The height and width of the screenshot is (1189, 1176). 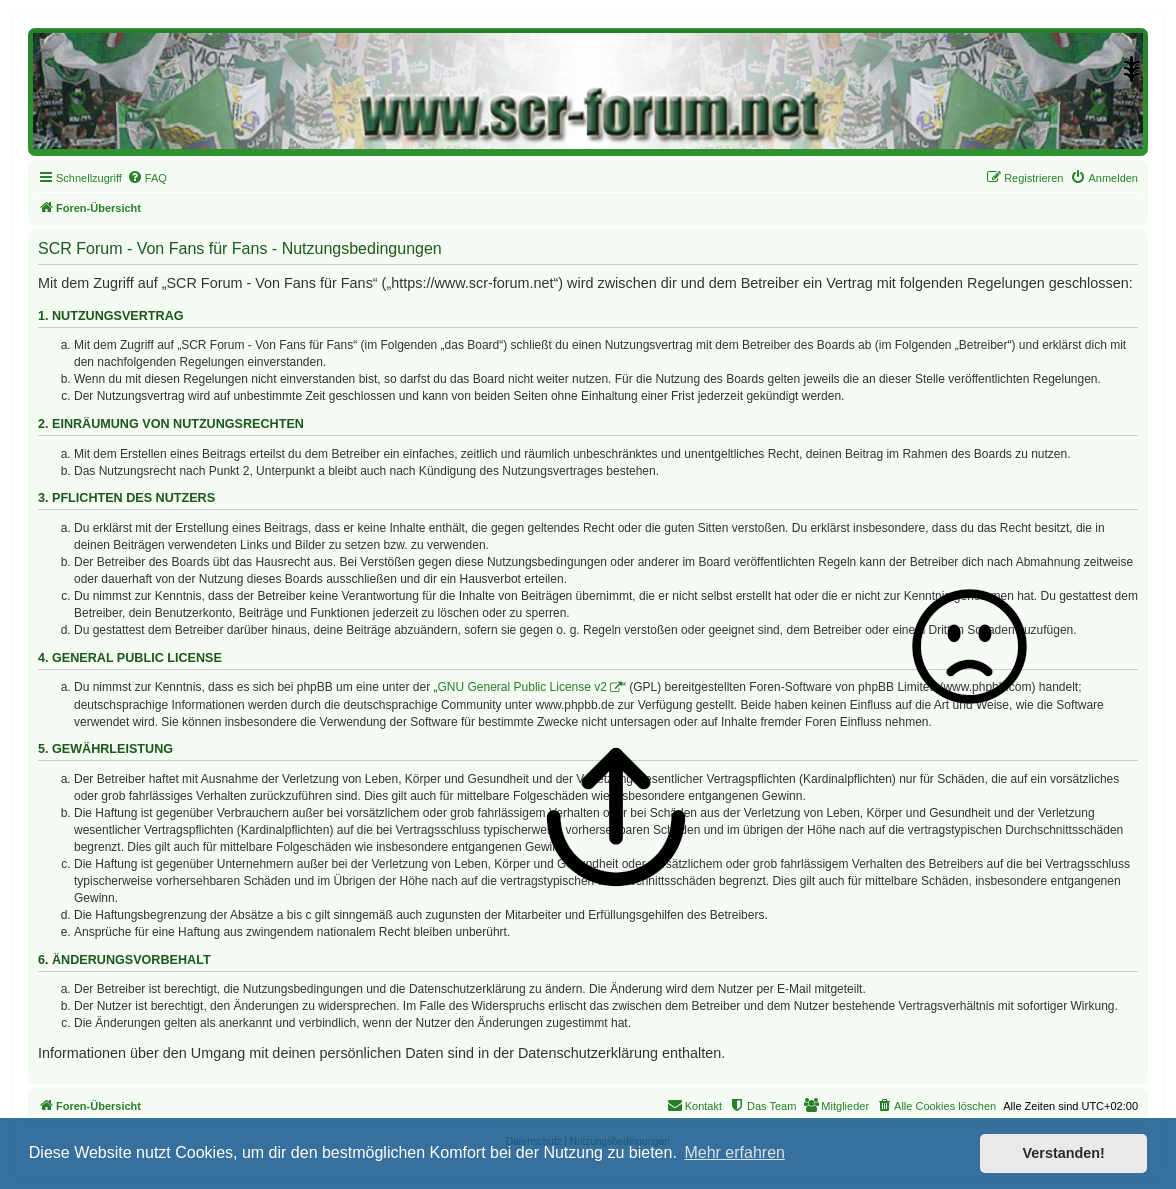 I want to click on indicate negative feedback or dissatisfaction, so click(x=969, y=646).